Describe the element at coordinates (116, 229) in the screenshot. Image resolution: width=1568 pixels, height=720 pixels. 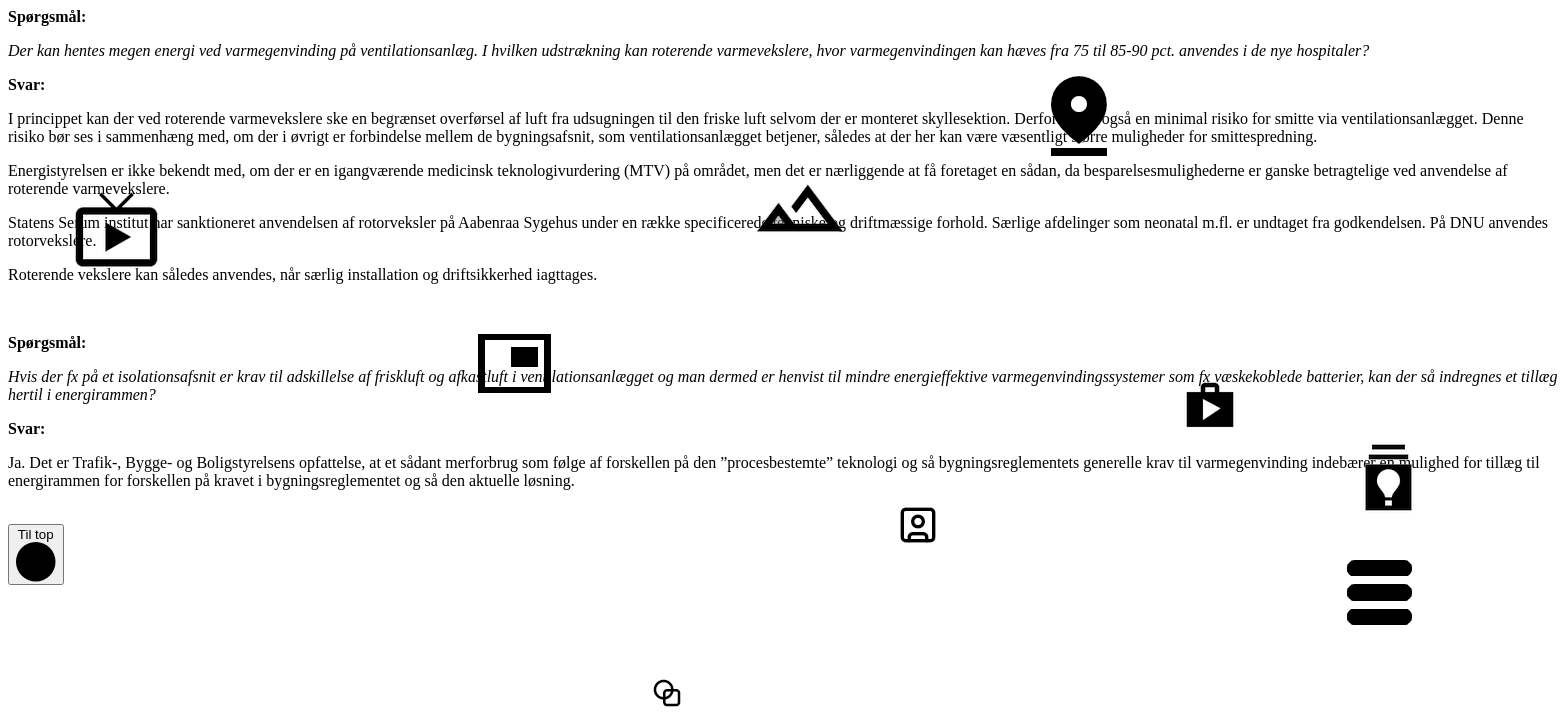
I see `watch live television or streaming content` at that location.